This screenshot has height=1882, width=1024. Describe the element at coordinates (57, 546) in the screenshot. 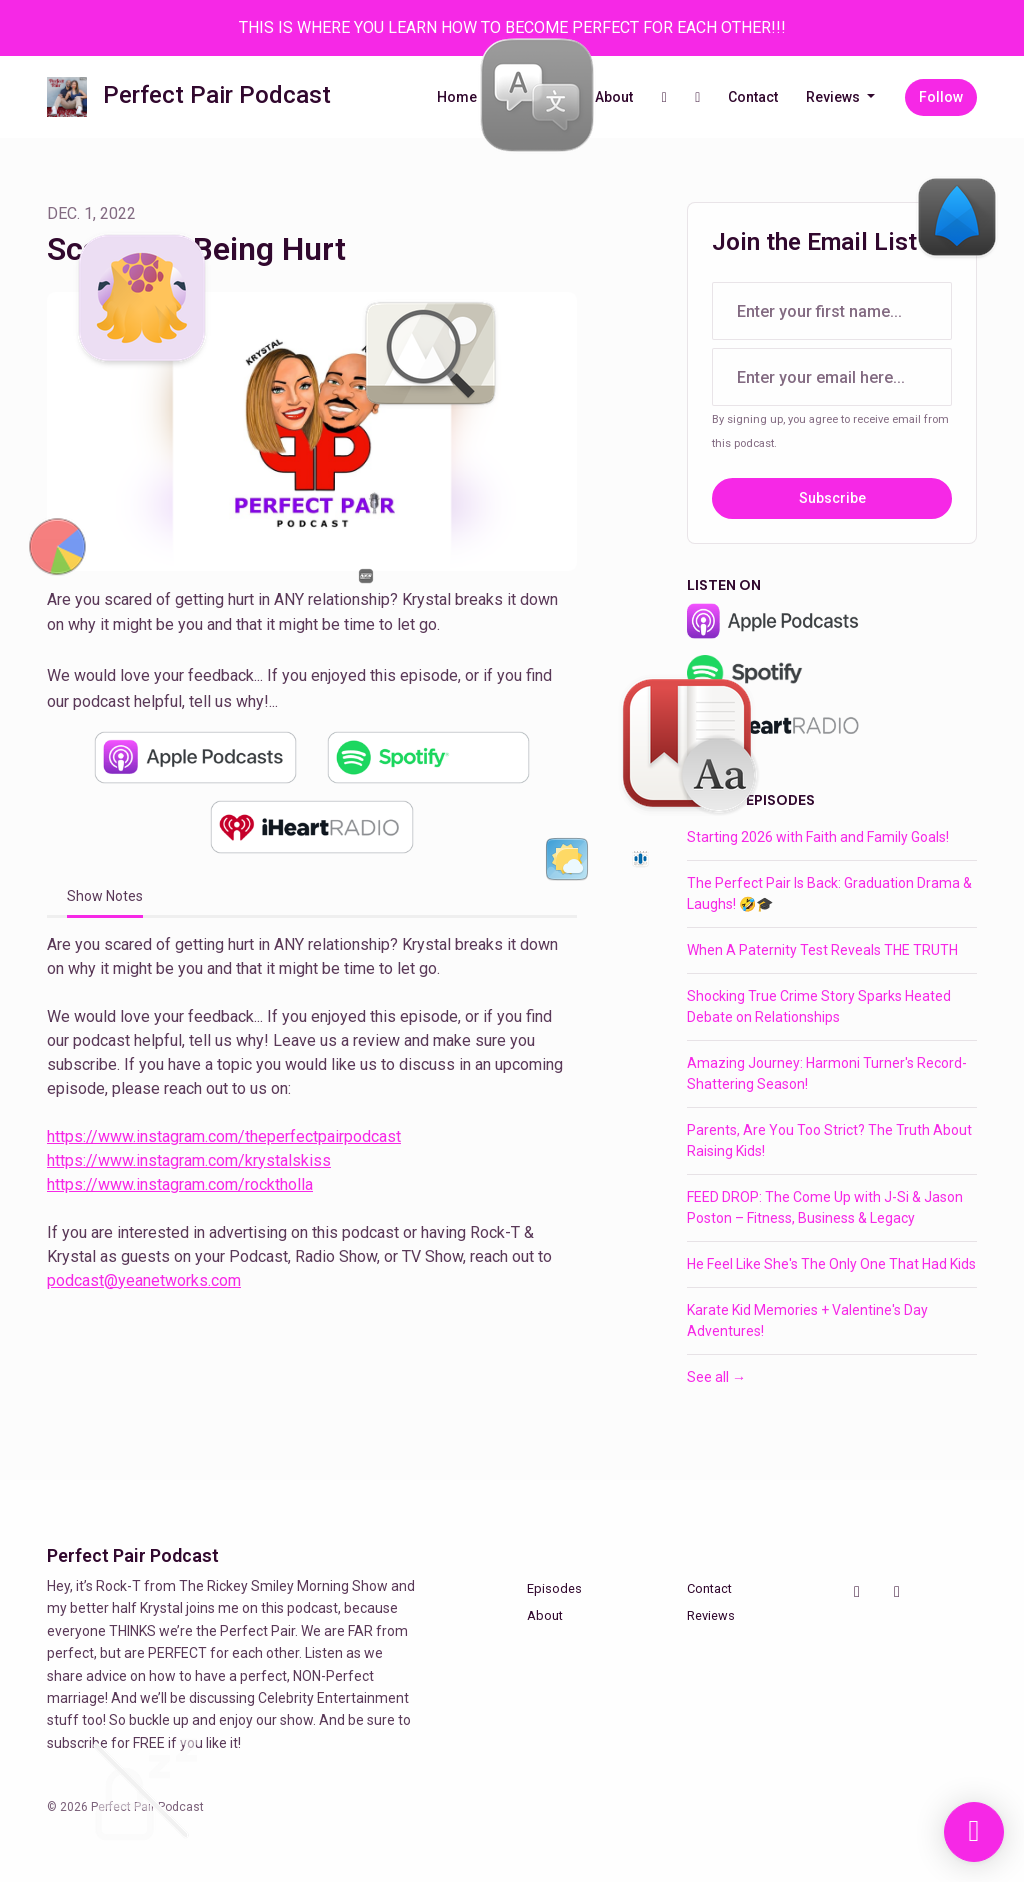

I see `open disk usage analyzer app` at that location.